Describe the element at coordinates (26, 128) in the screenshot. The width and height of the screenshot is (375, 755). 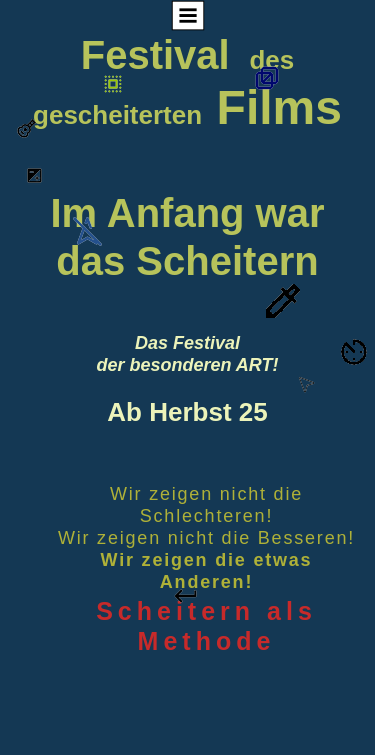
I see `access music or instrument settings` at that location.